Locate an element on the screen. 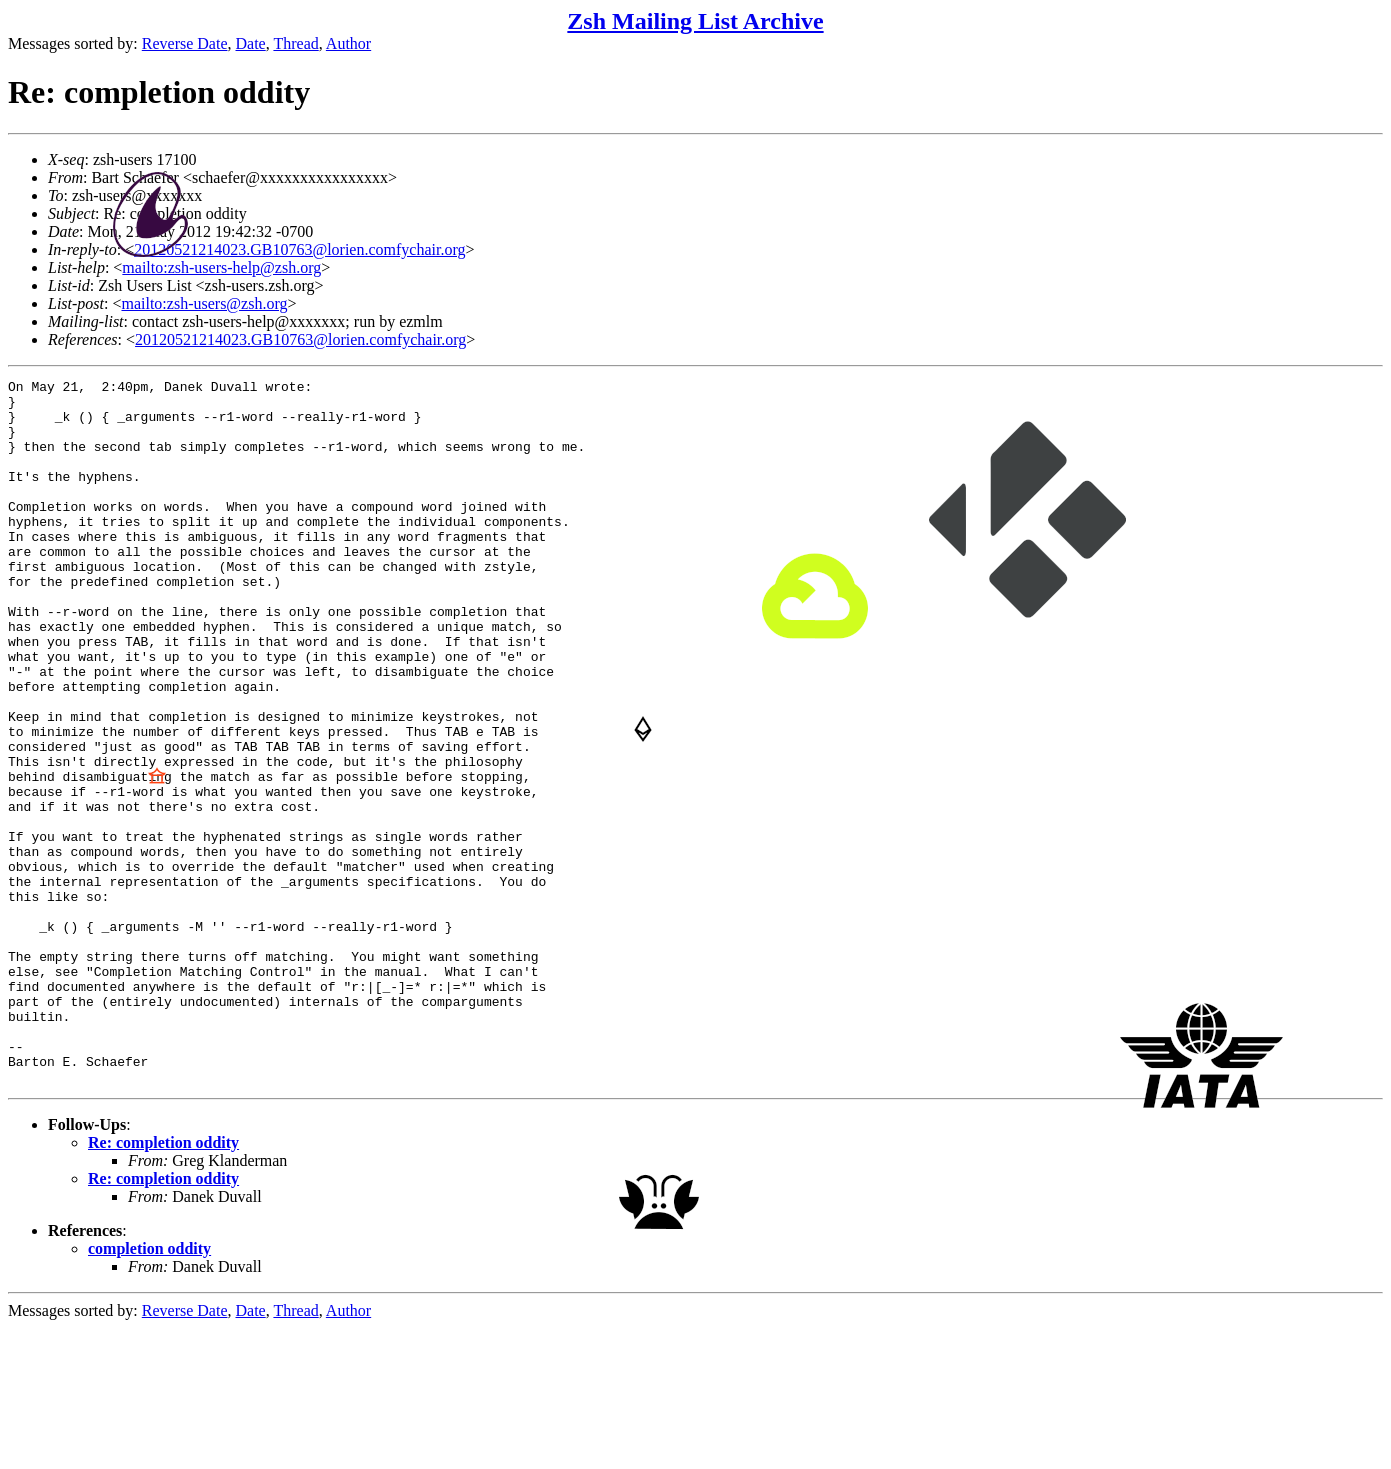 This screenshot has width=1391, height=1469. crewai logo is located at coordinates (150, 214).